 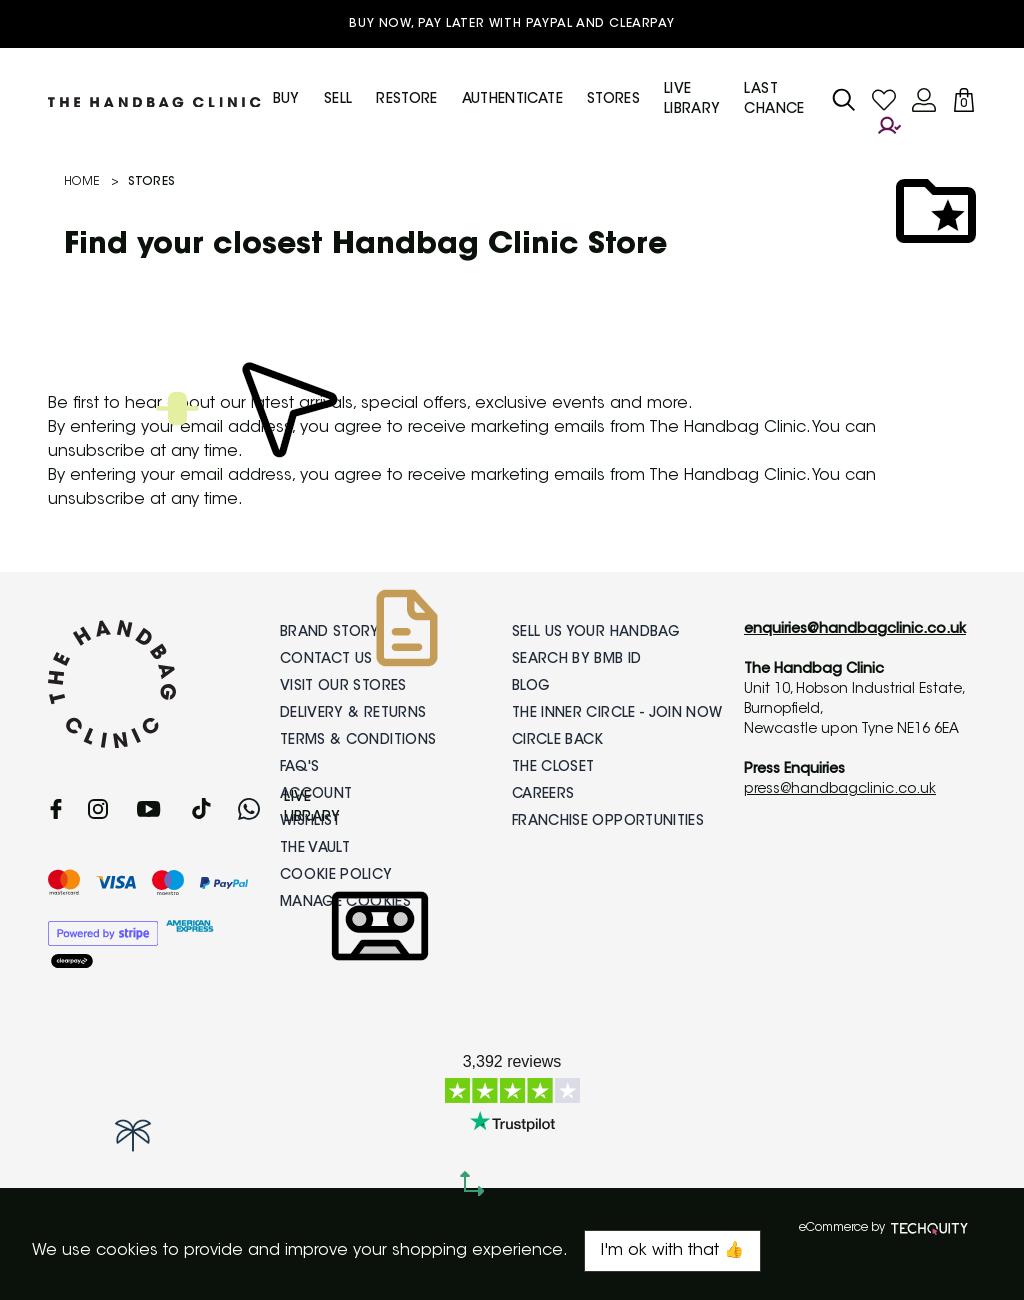 What do you see at coordinates (282, 402) in the screenshot?
I see `tap to navigate to a destination` at bounding box center [282, 402].